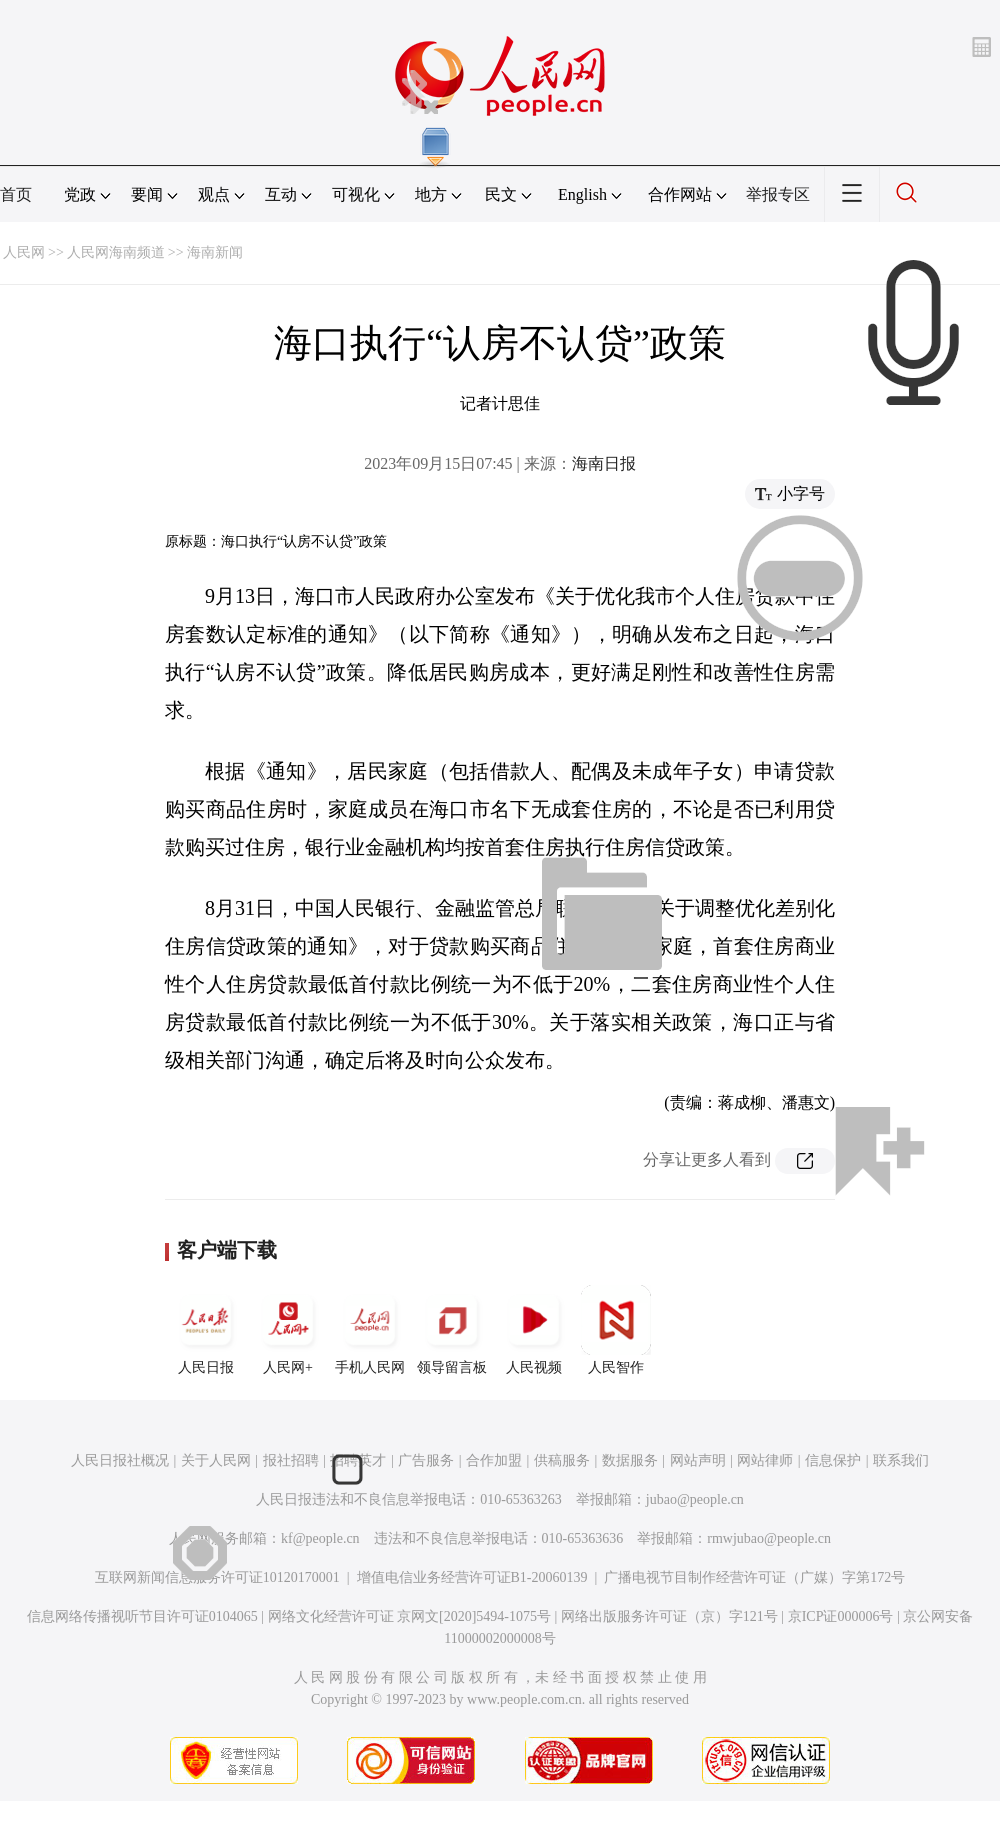  Describe the element at coordinates (913, 332) in the screenshot. I see `access microphone or audio input settings` at that location.